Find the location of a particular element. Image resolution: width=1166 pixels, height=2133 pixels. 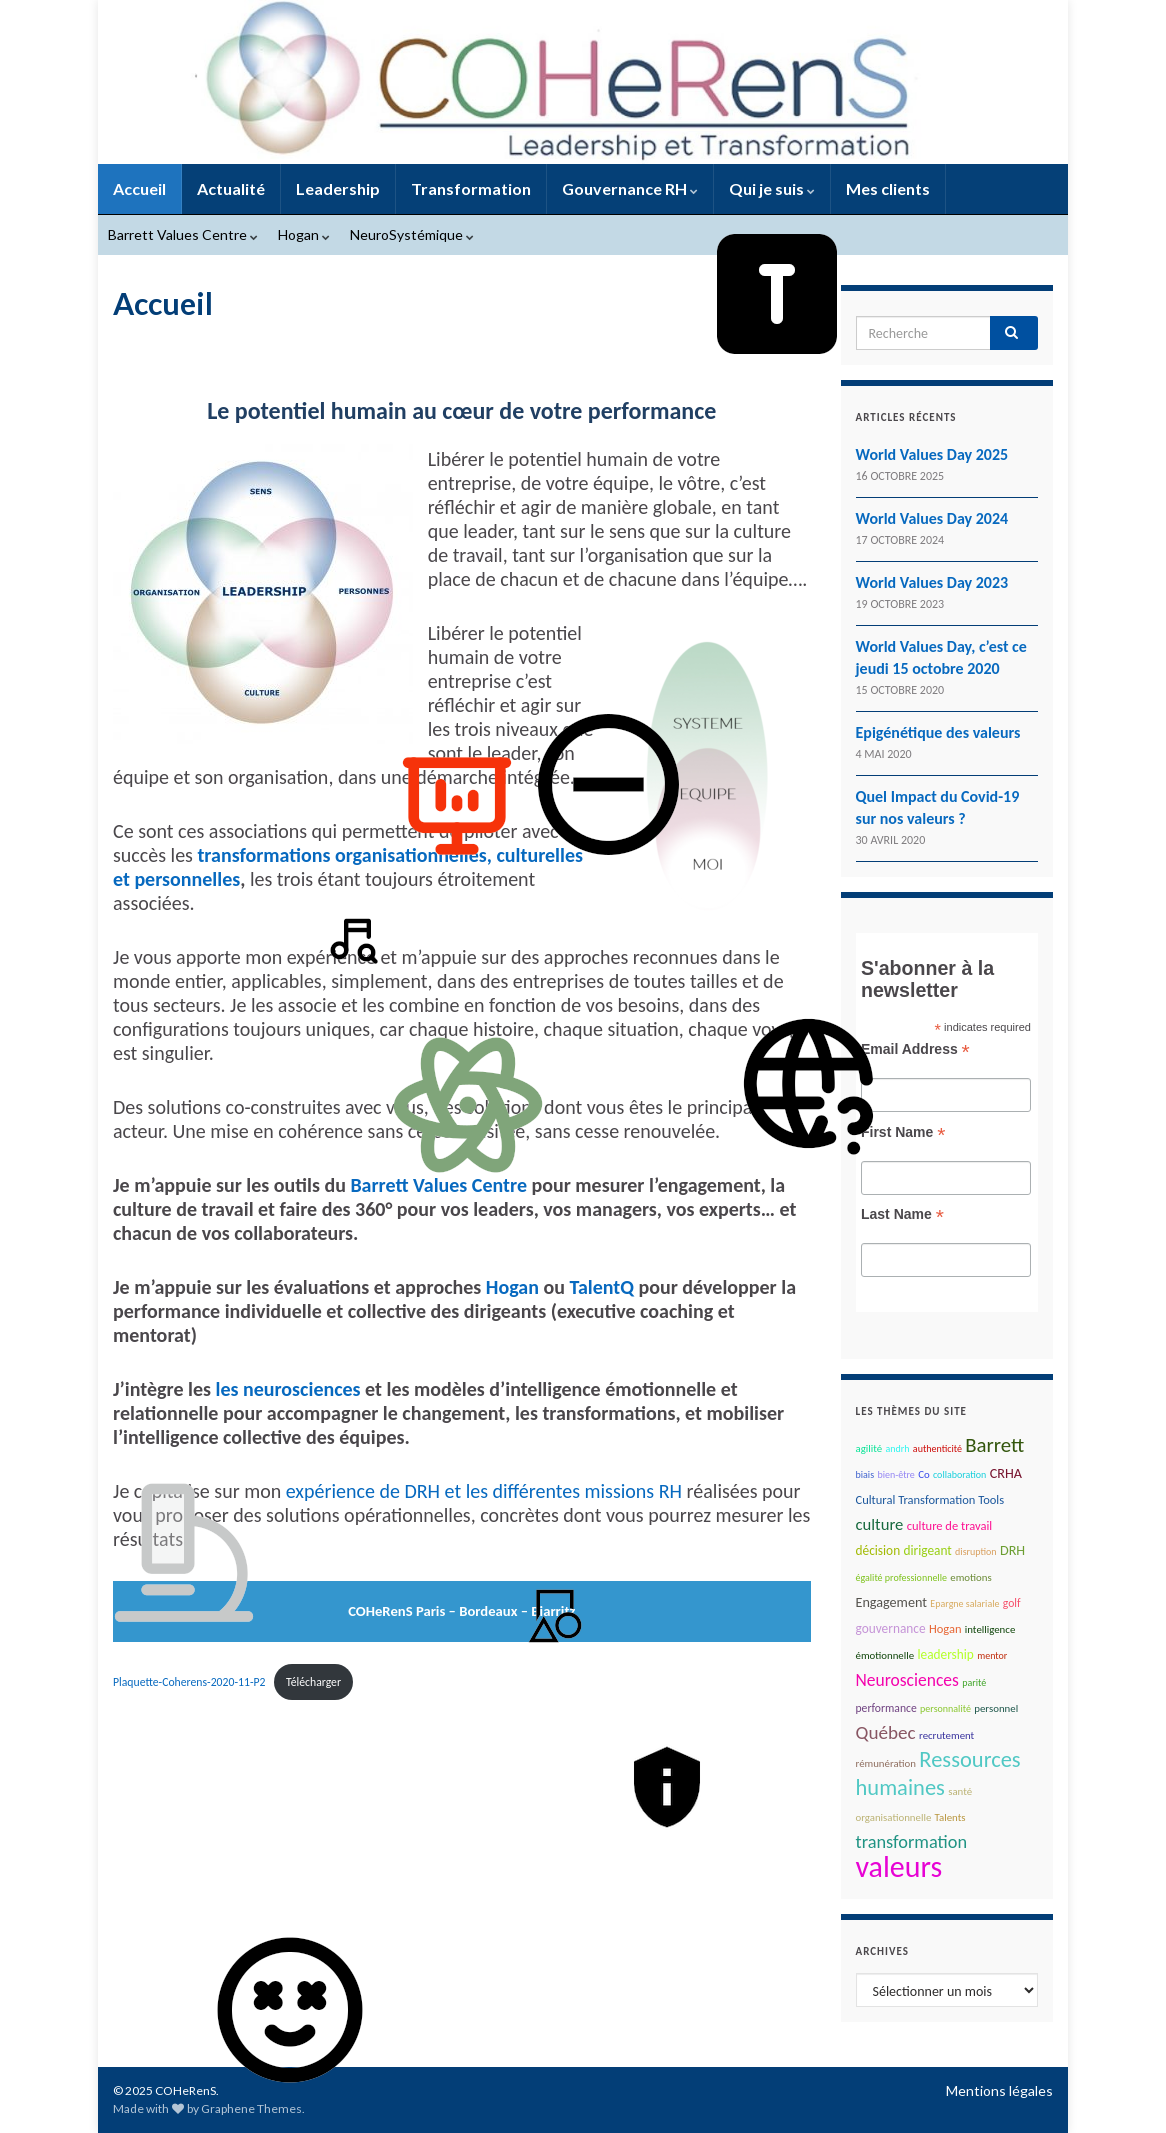

remove an item from a list or cart is located at coordinates (608, 784).